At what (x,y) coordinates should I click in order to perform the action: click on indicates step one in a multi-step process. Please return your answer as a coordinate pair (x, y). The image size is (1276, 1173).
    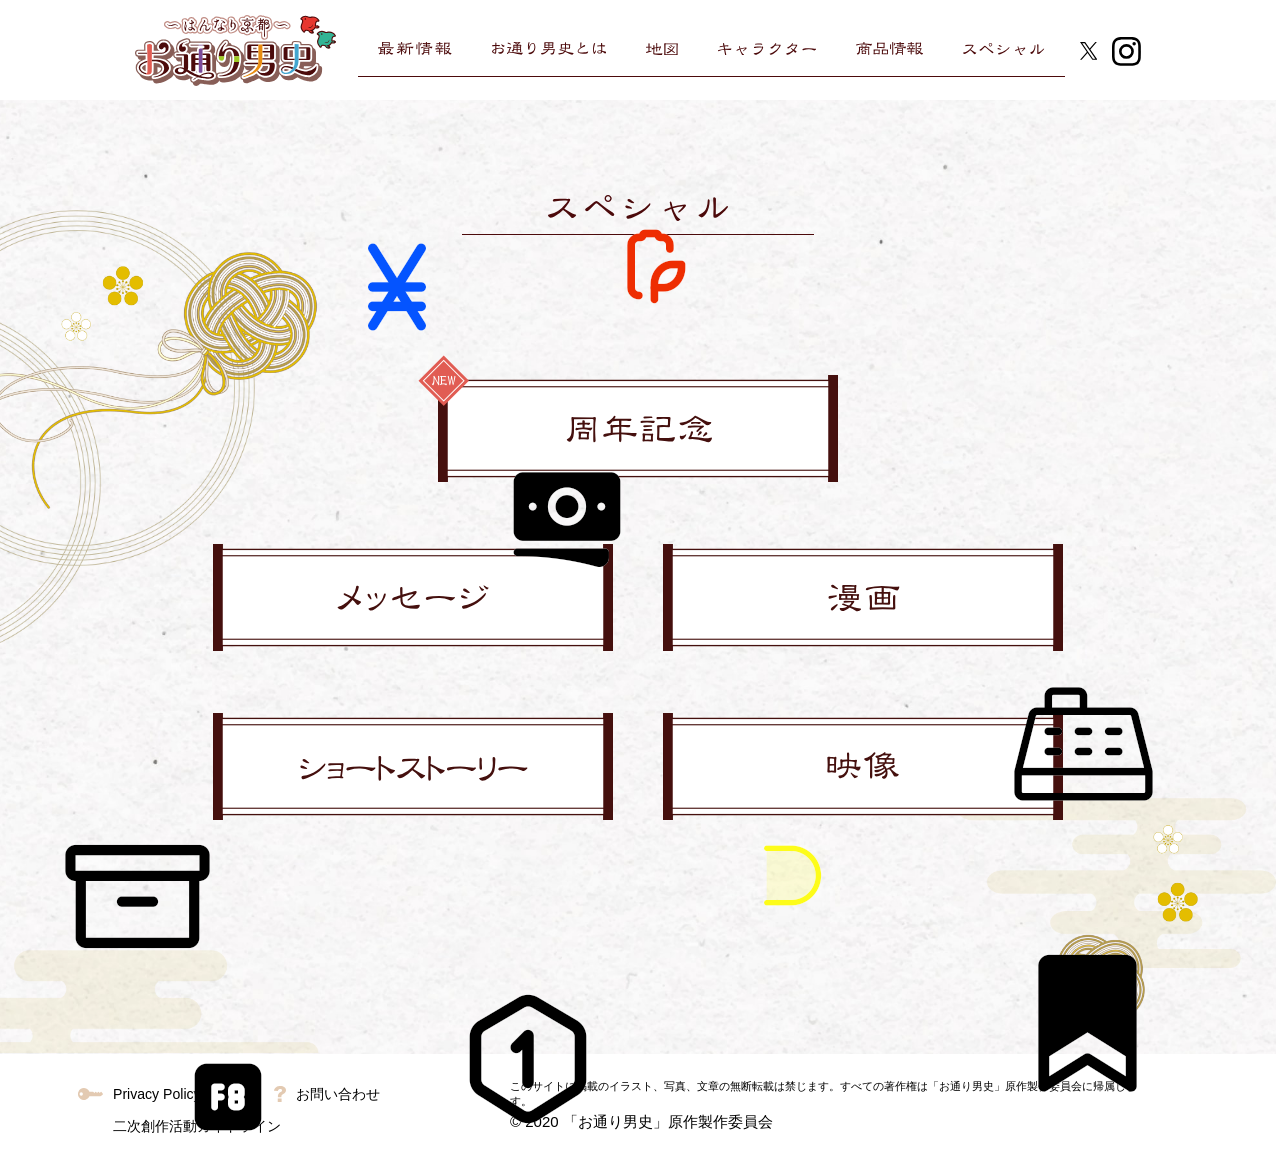
    Looking at the image, I should click on (528, 1059).